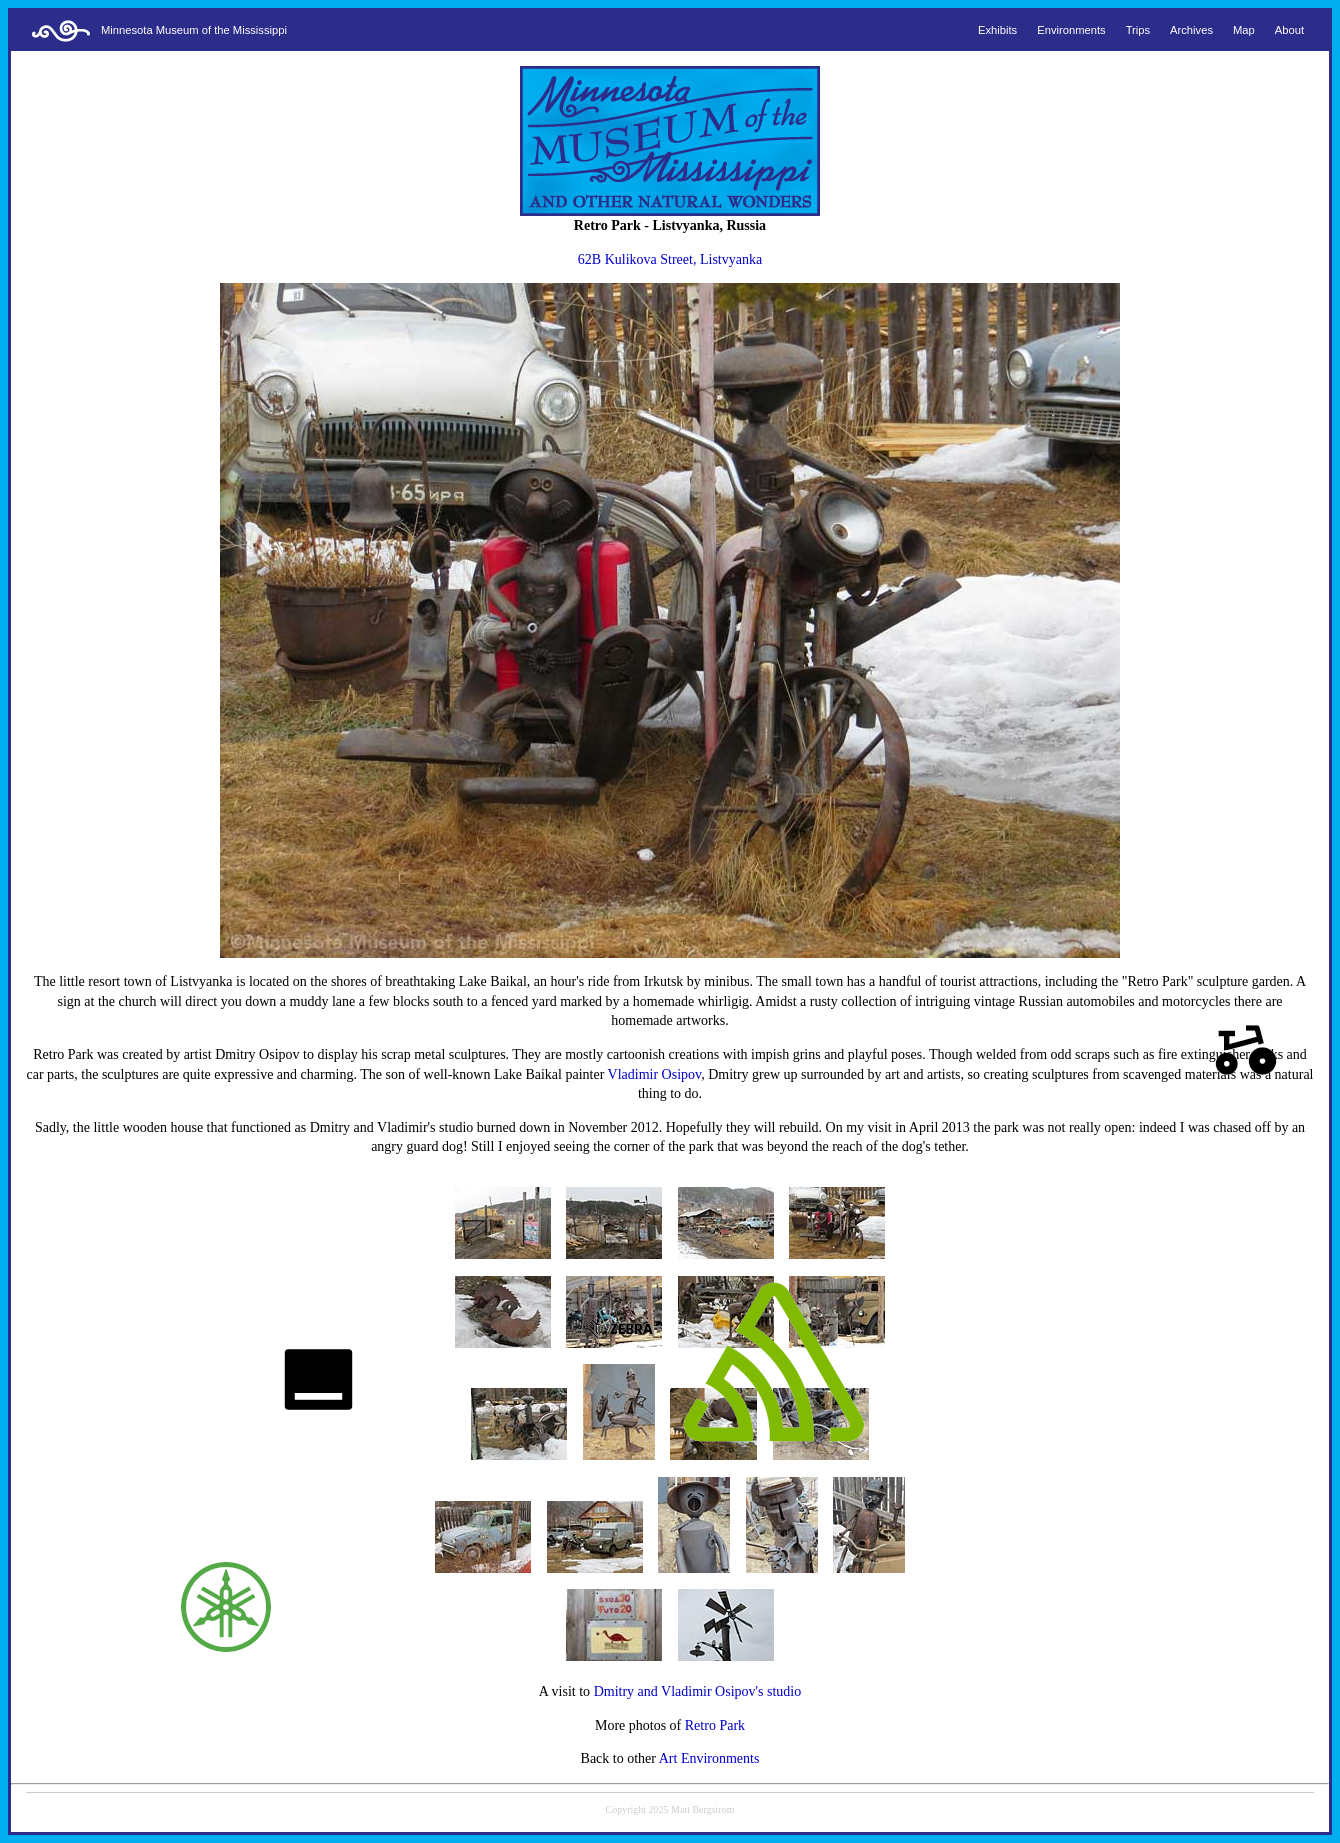 This screenshot has height=1843, width=1340. Describe the element at coordinates (621, 1329) in the screenshot. I see `zebra technologies company logo` at that location.